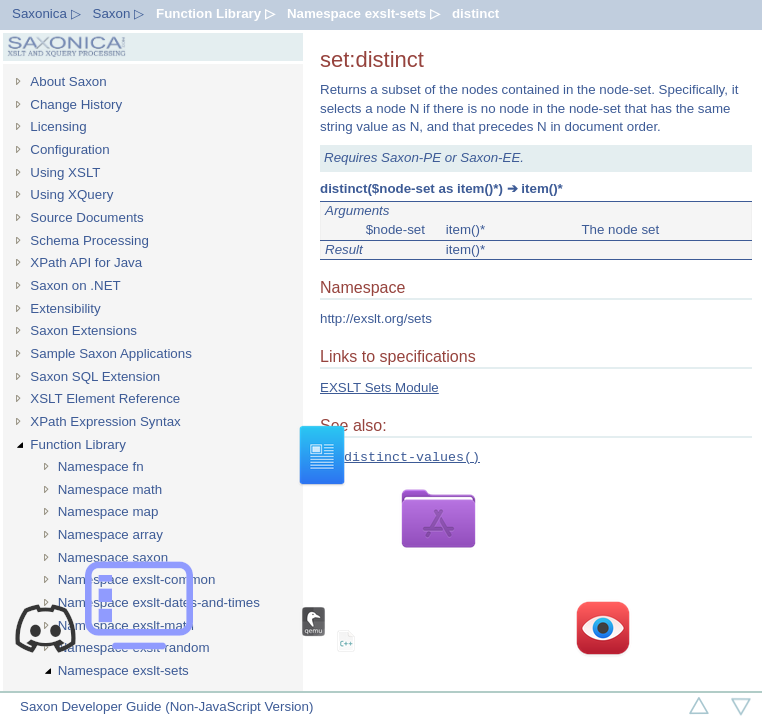 Image resolution: width=762 pixels, height=720 pixels. I want to click on open templates folder, so click(438, 518).